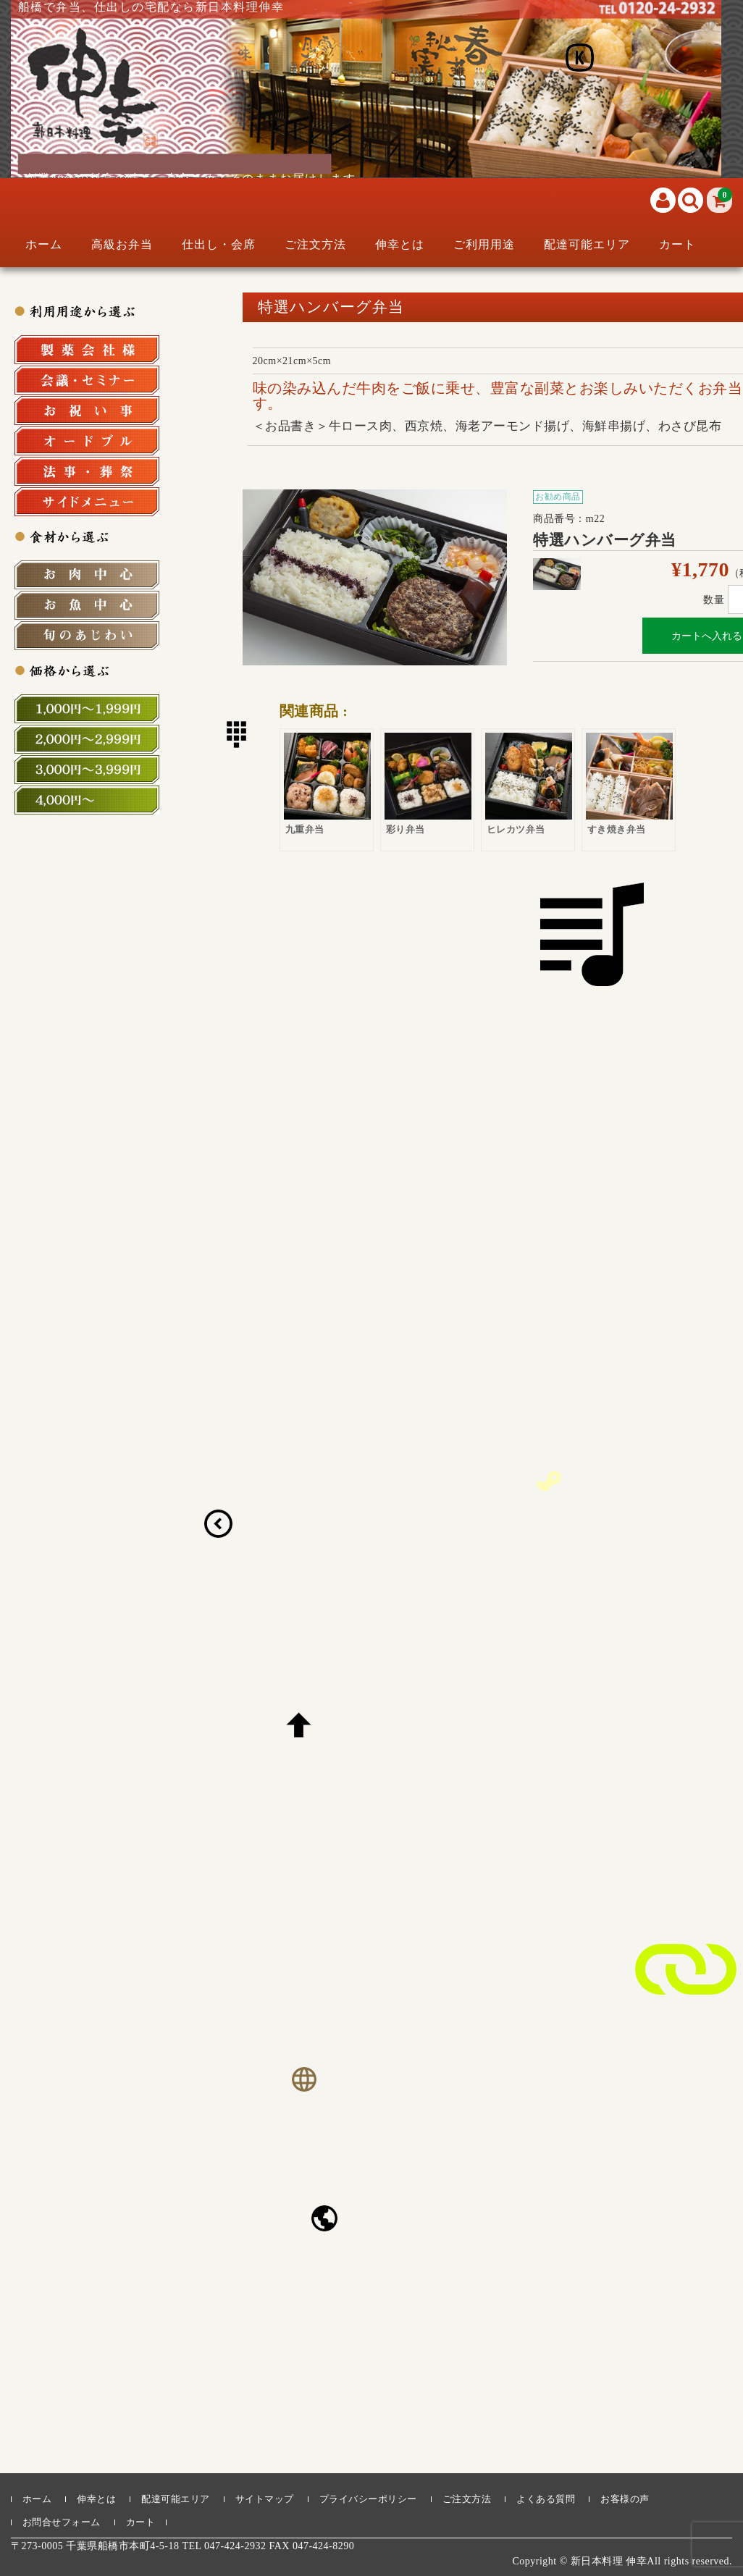  What do you see at coordinates (298, 1725) in the screenshot?
I see `scroll to top of page` at bounding box center [298, 1725].